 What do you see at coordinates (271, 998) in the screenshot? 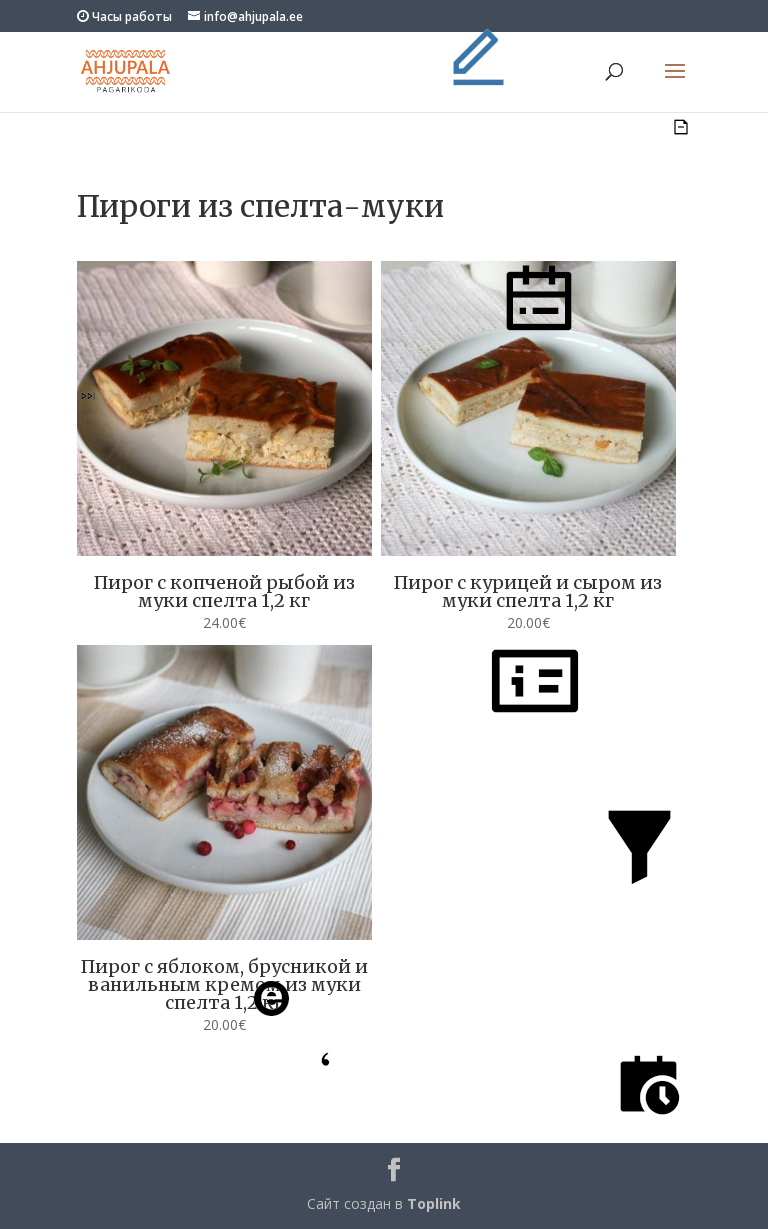
I see `Embarcadero Technologies company logo` at bounding box center [271, 998].